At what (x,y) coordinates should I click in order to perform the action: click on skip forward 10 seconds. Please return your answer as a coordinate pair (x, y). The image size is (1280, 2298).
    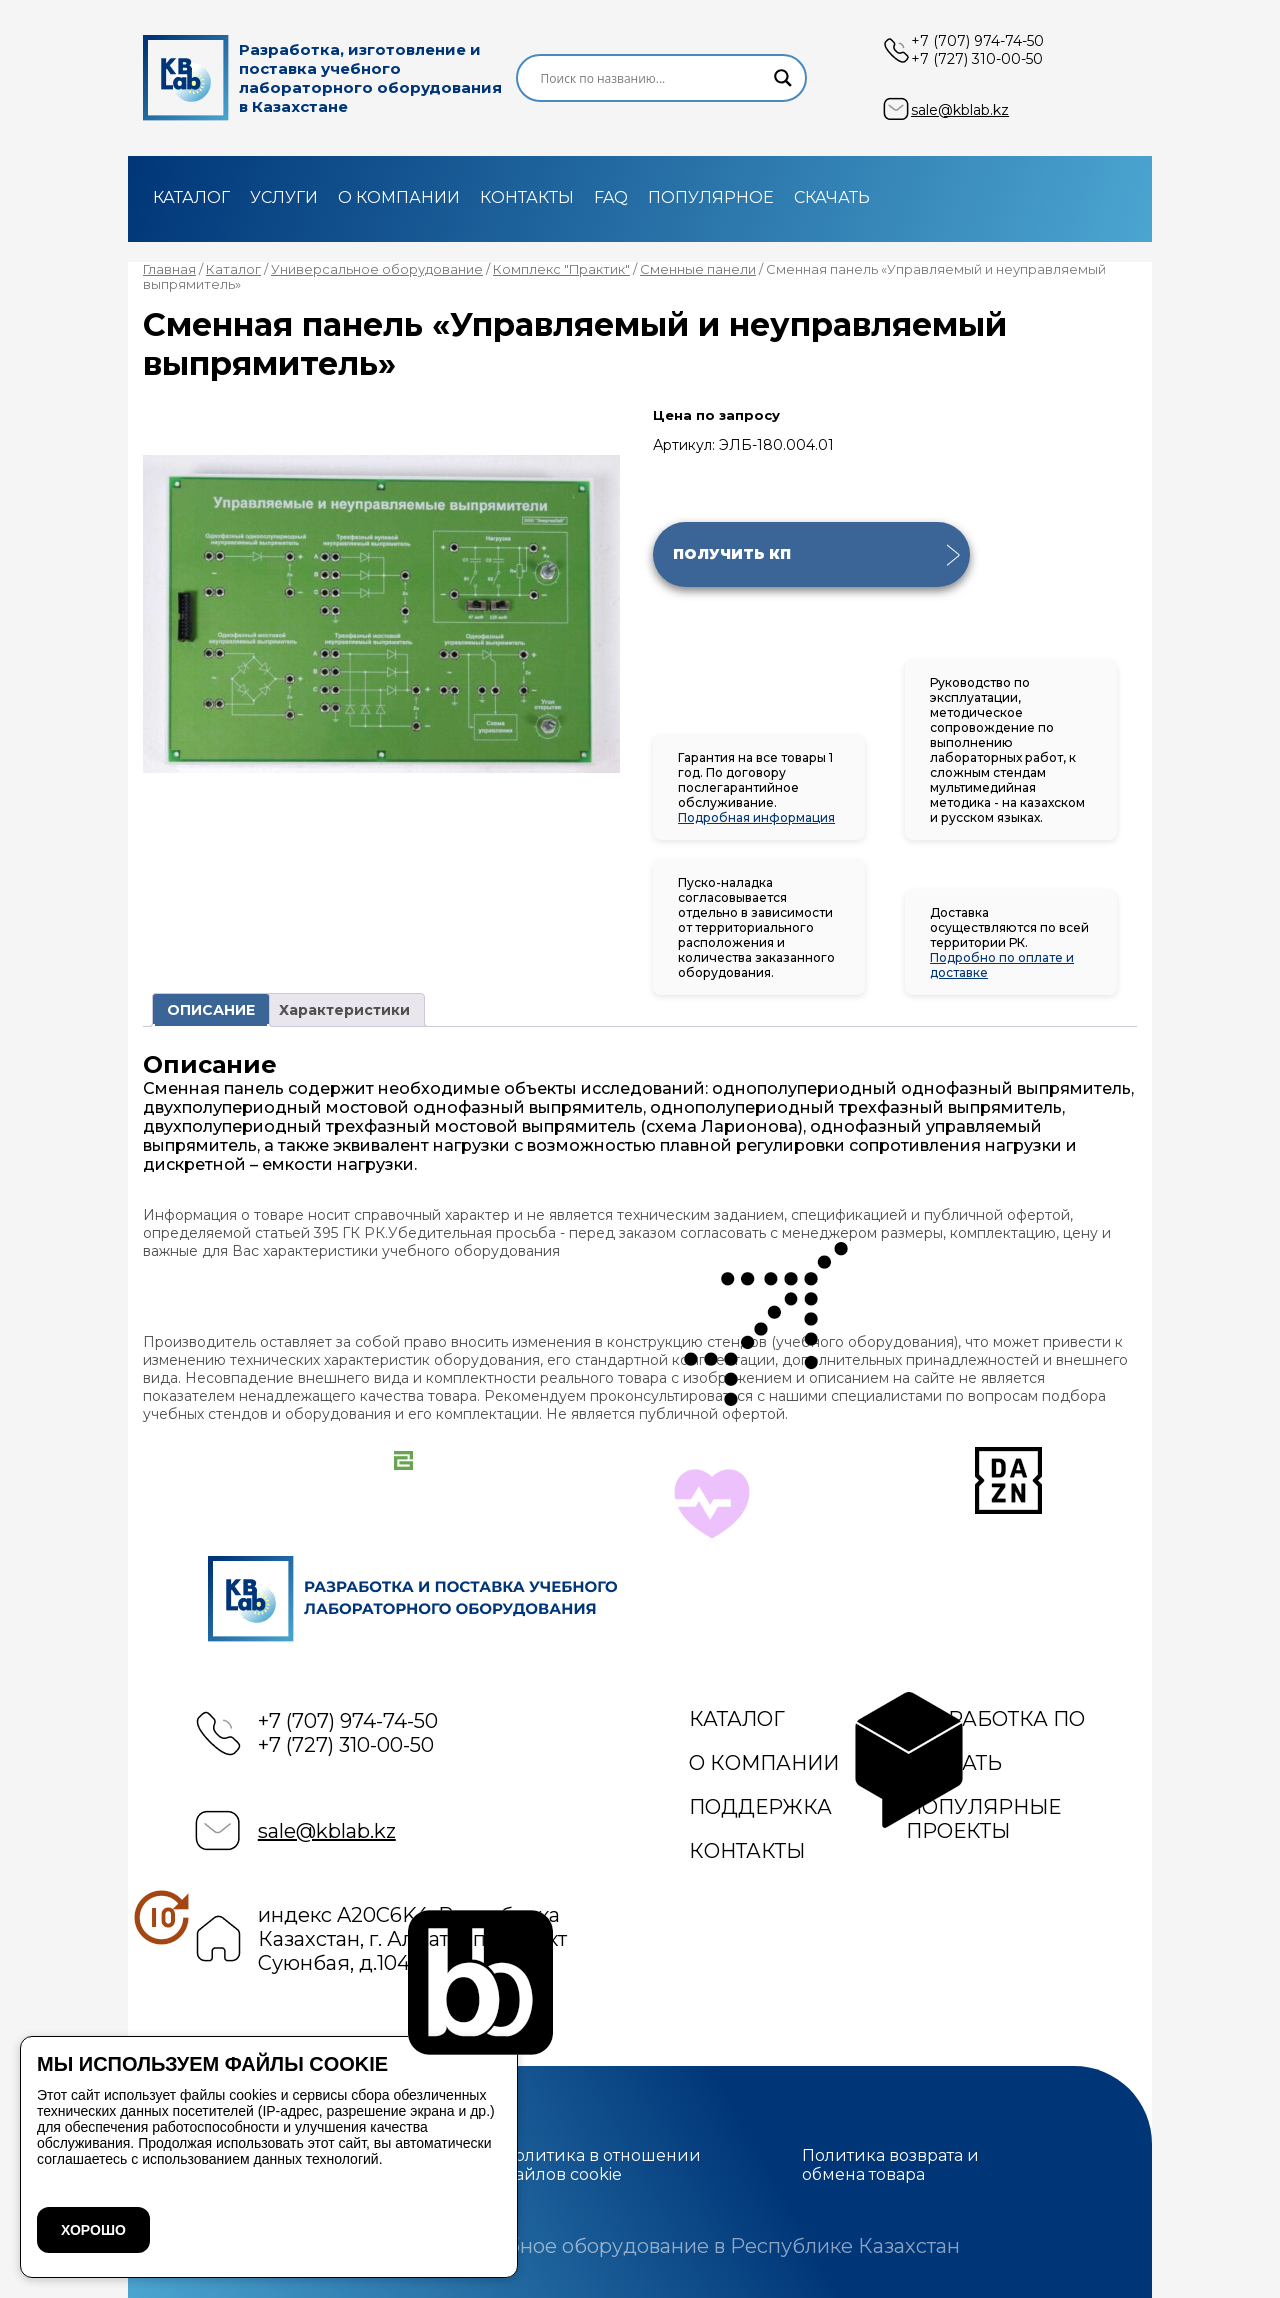
    Looking at the image, I should click on (161, 1917).